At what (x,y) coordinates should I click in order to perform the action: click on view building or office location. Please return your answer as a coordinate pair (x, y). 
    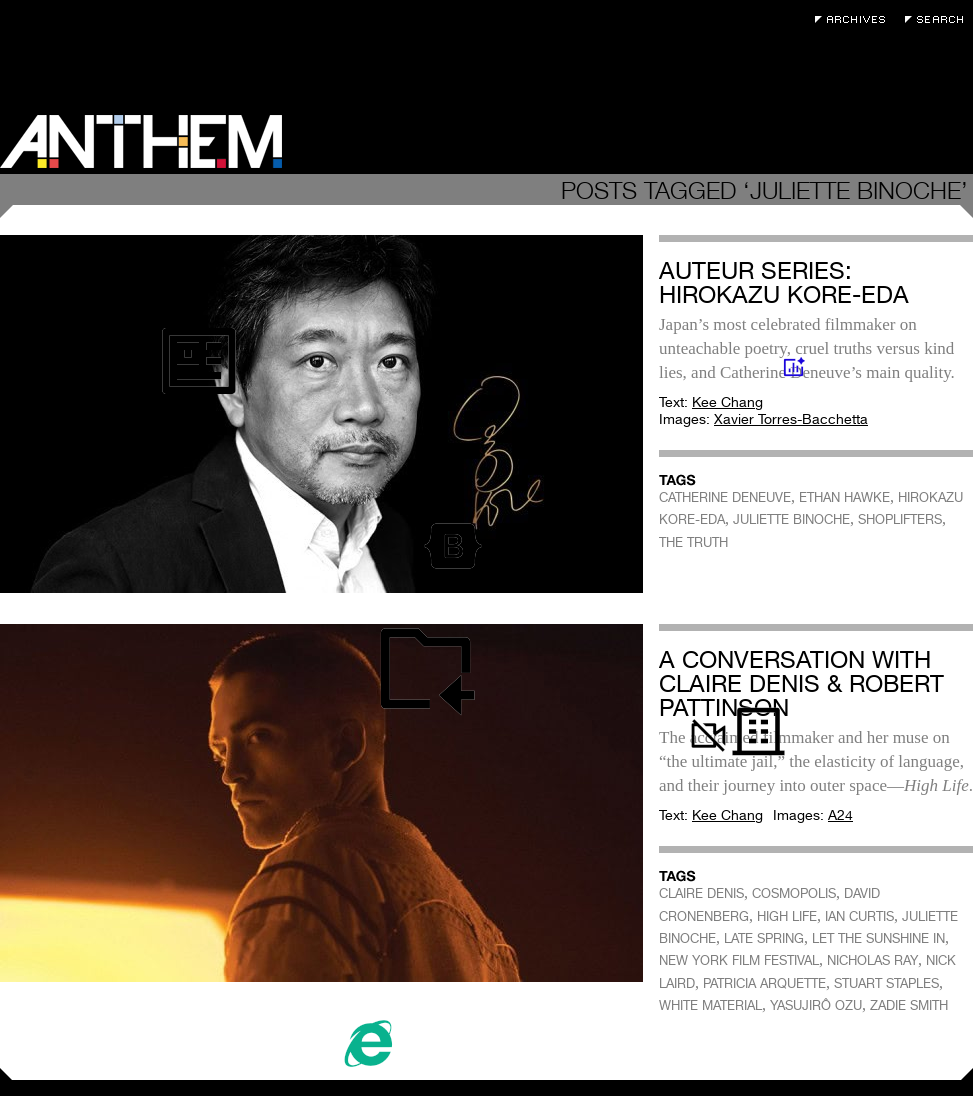
    Looking at the image, I should click on (758, 731).